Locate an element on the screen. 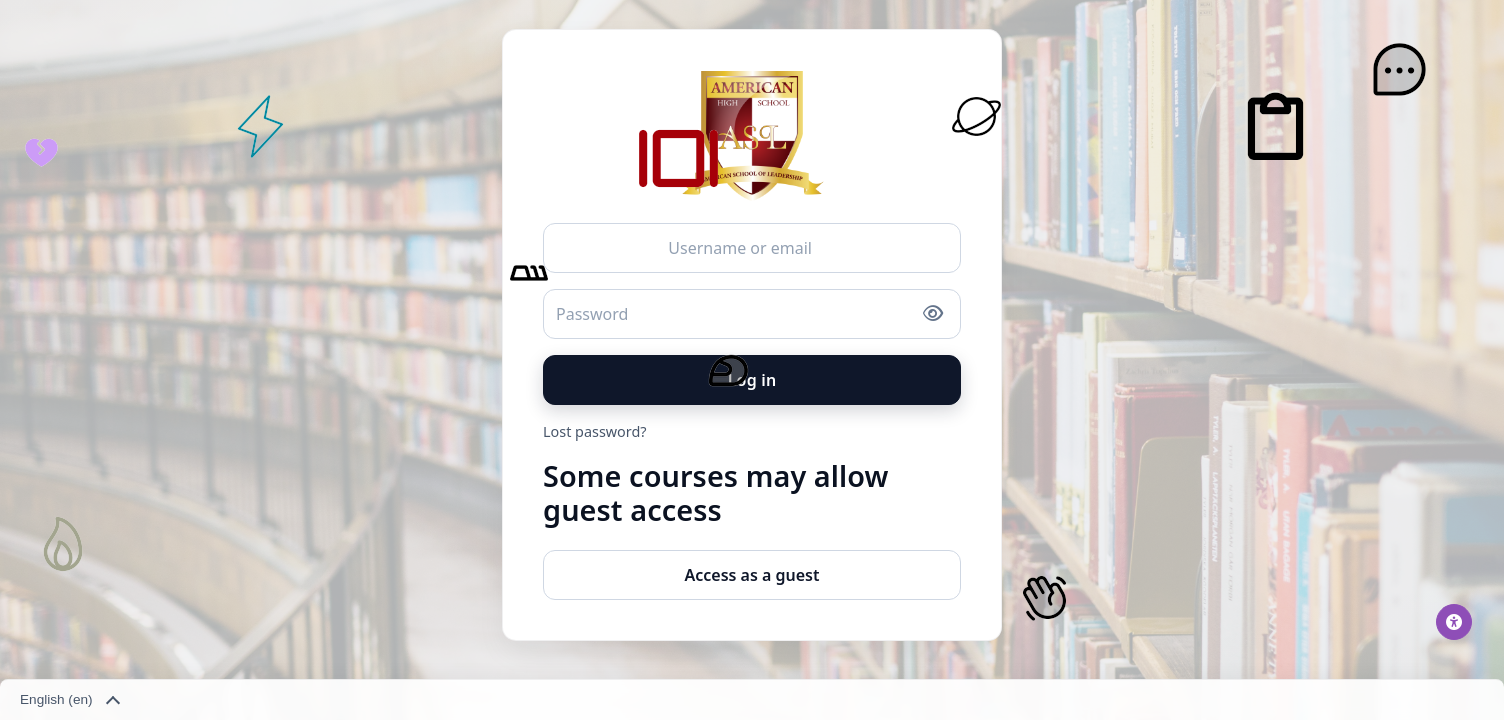 The width and height of the screenshot is (1504, 720). indicates fast or instant action is located at coordinates (260, 126).